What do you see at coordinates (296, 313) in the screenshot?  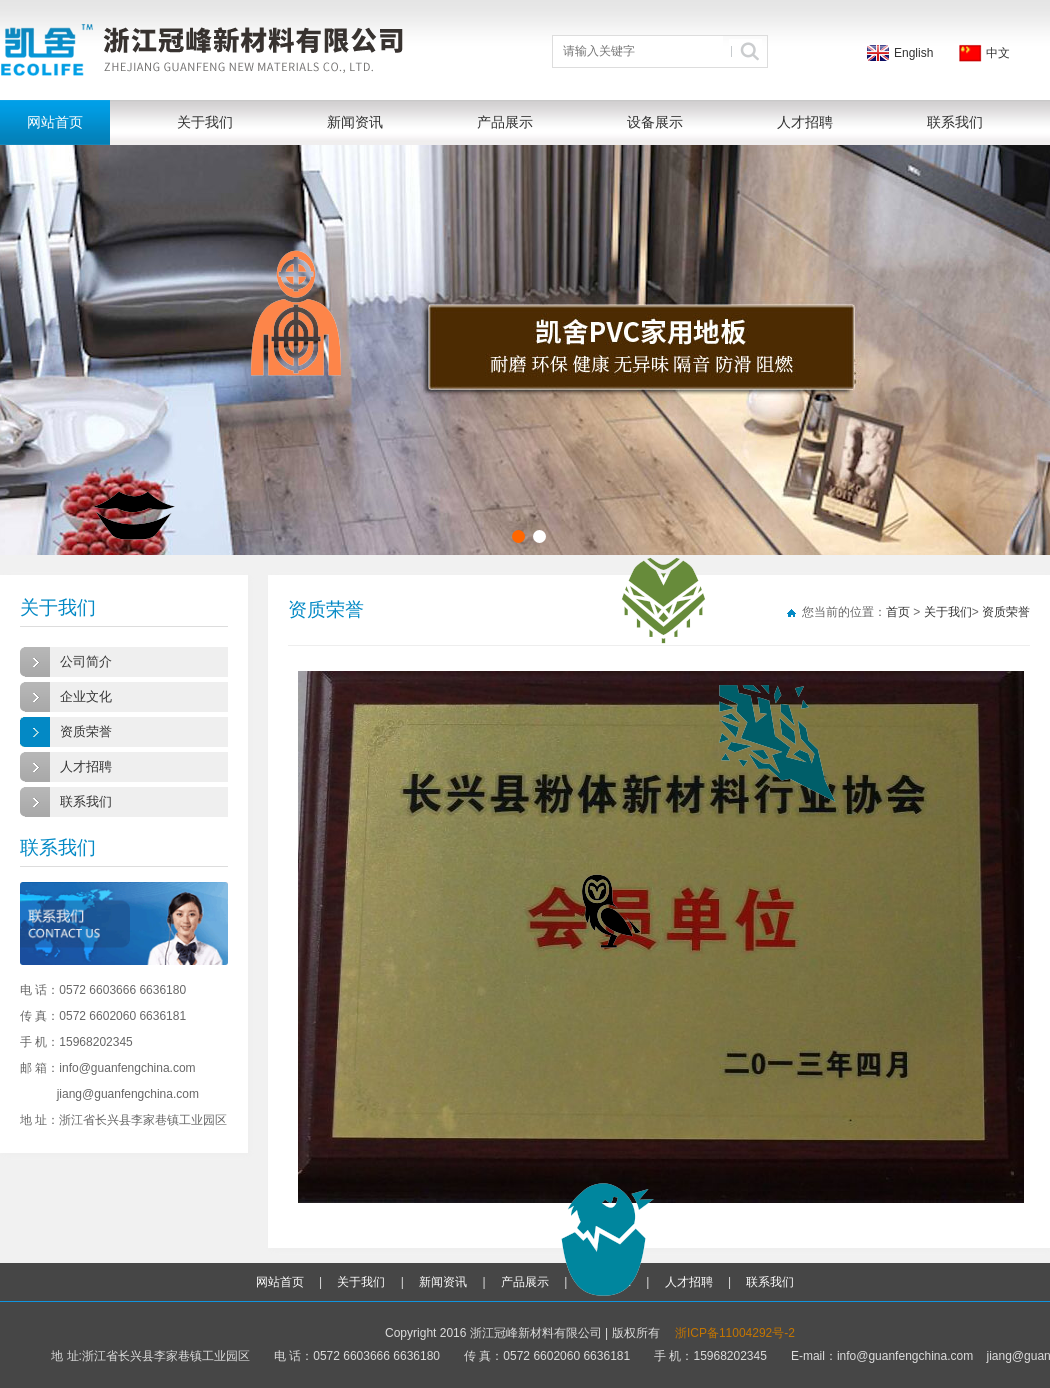 I see `practice target for shooting range simulation` at bounding box center [296, 313].